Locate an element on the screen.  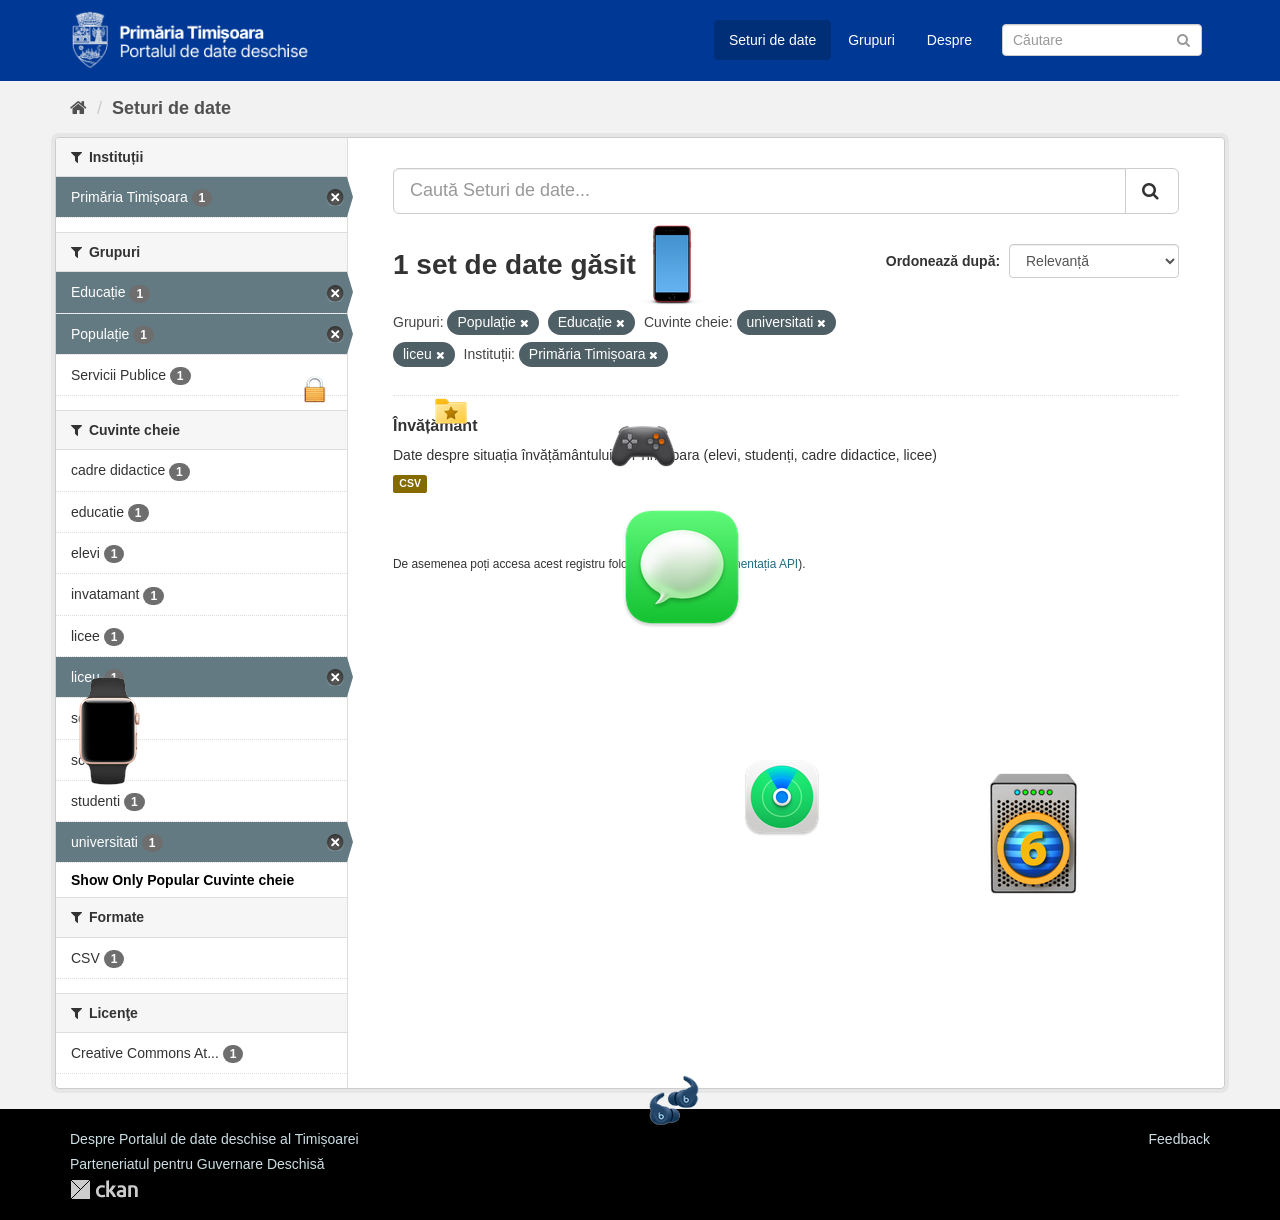
beats fit pro wireless earbuds in tidal blue is located at coordinates (673, 1100).